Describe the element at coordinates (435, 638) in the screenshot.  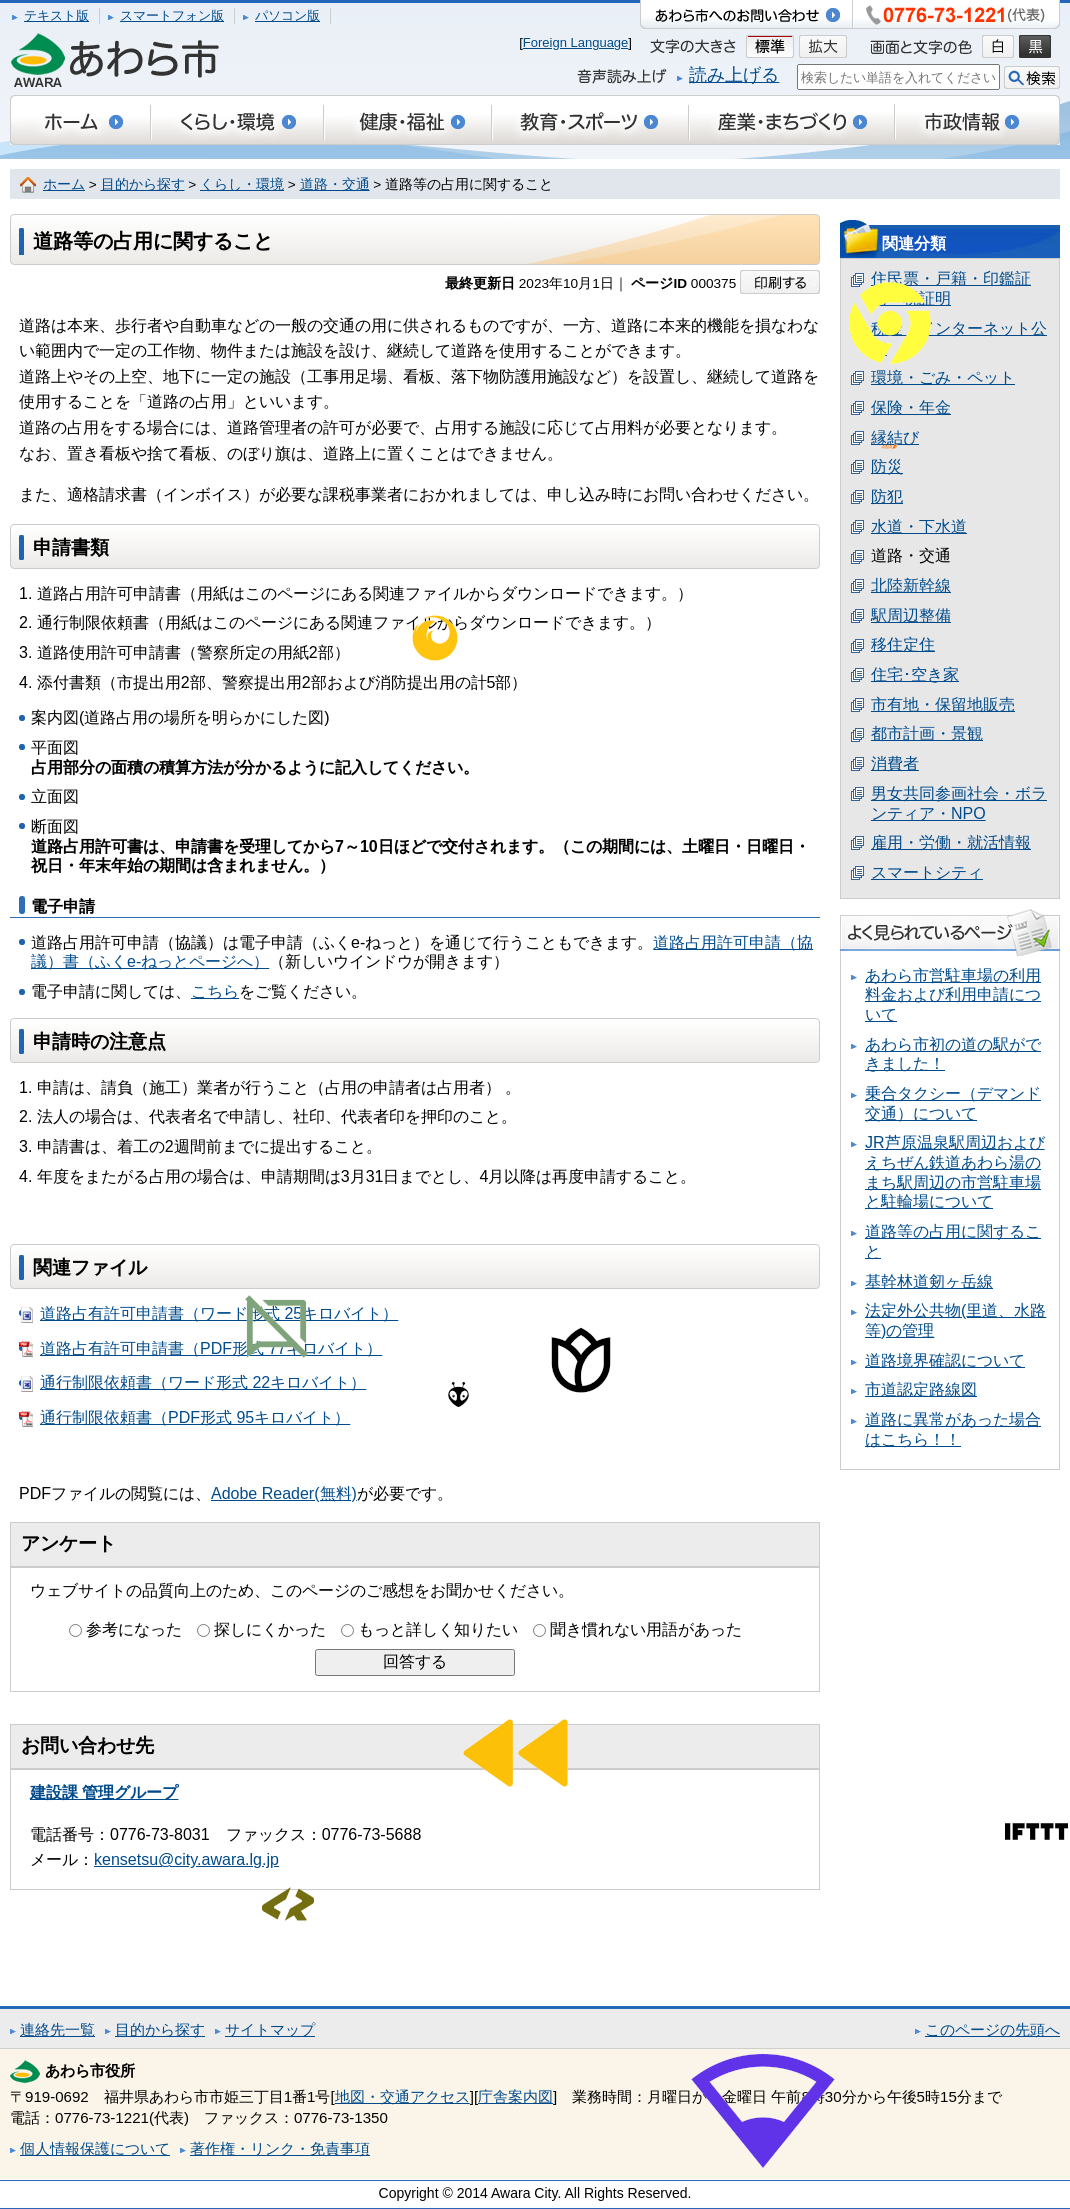
I see `open Mozilla Firefox browser` at that location.